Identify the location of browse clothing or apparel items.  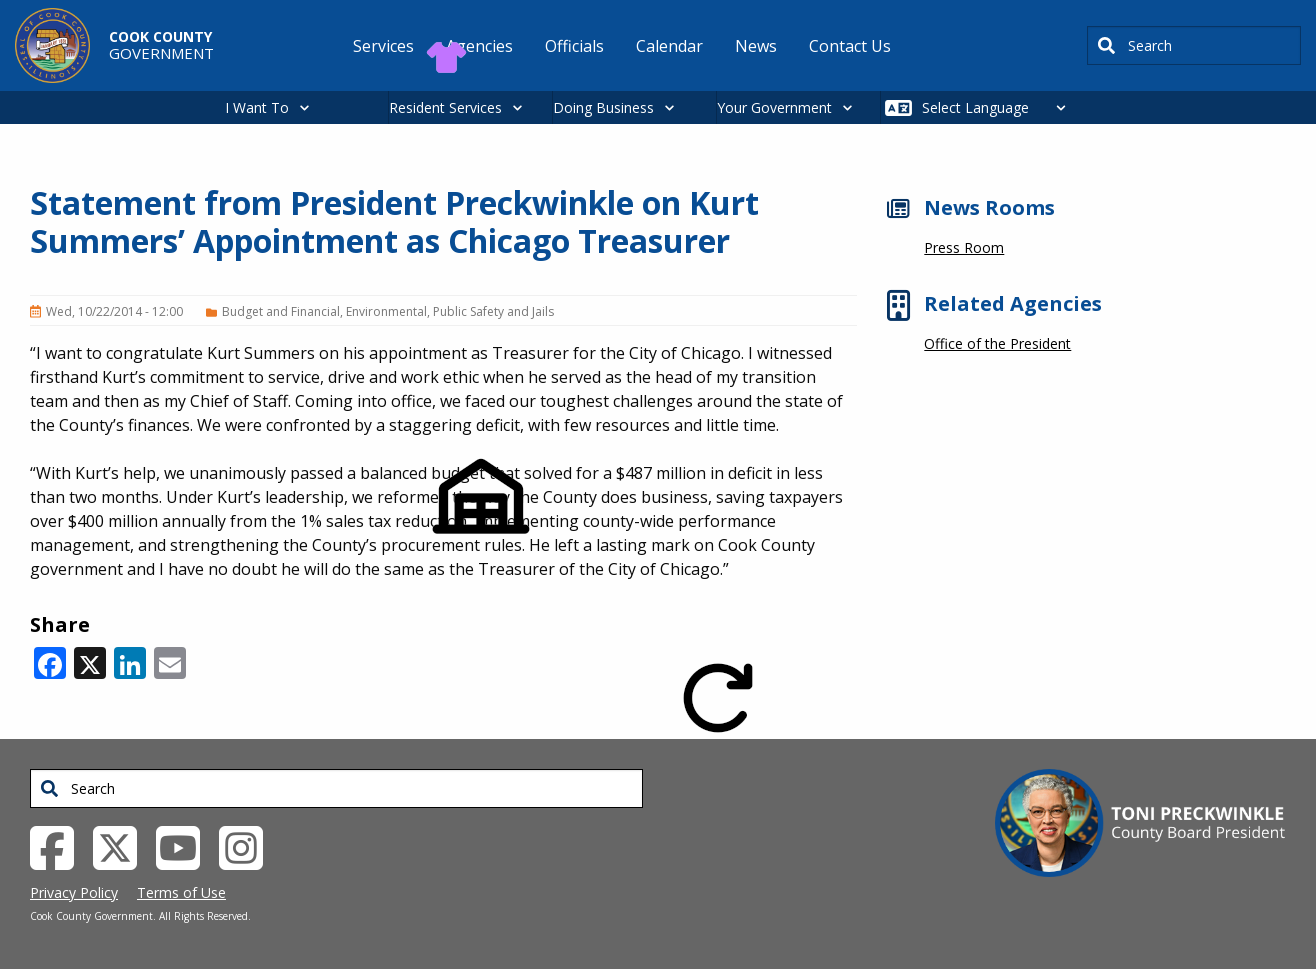
(446, 56).